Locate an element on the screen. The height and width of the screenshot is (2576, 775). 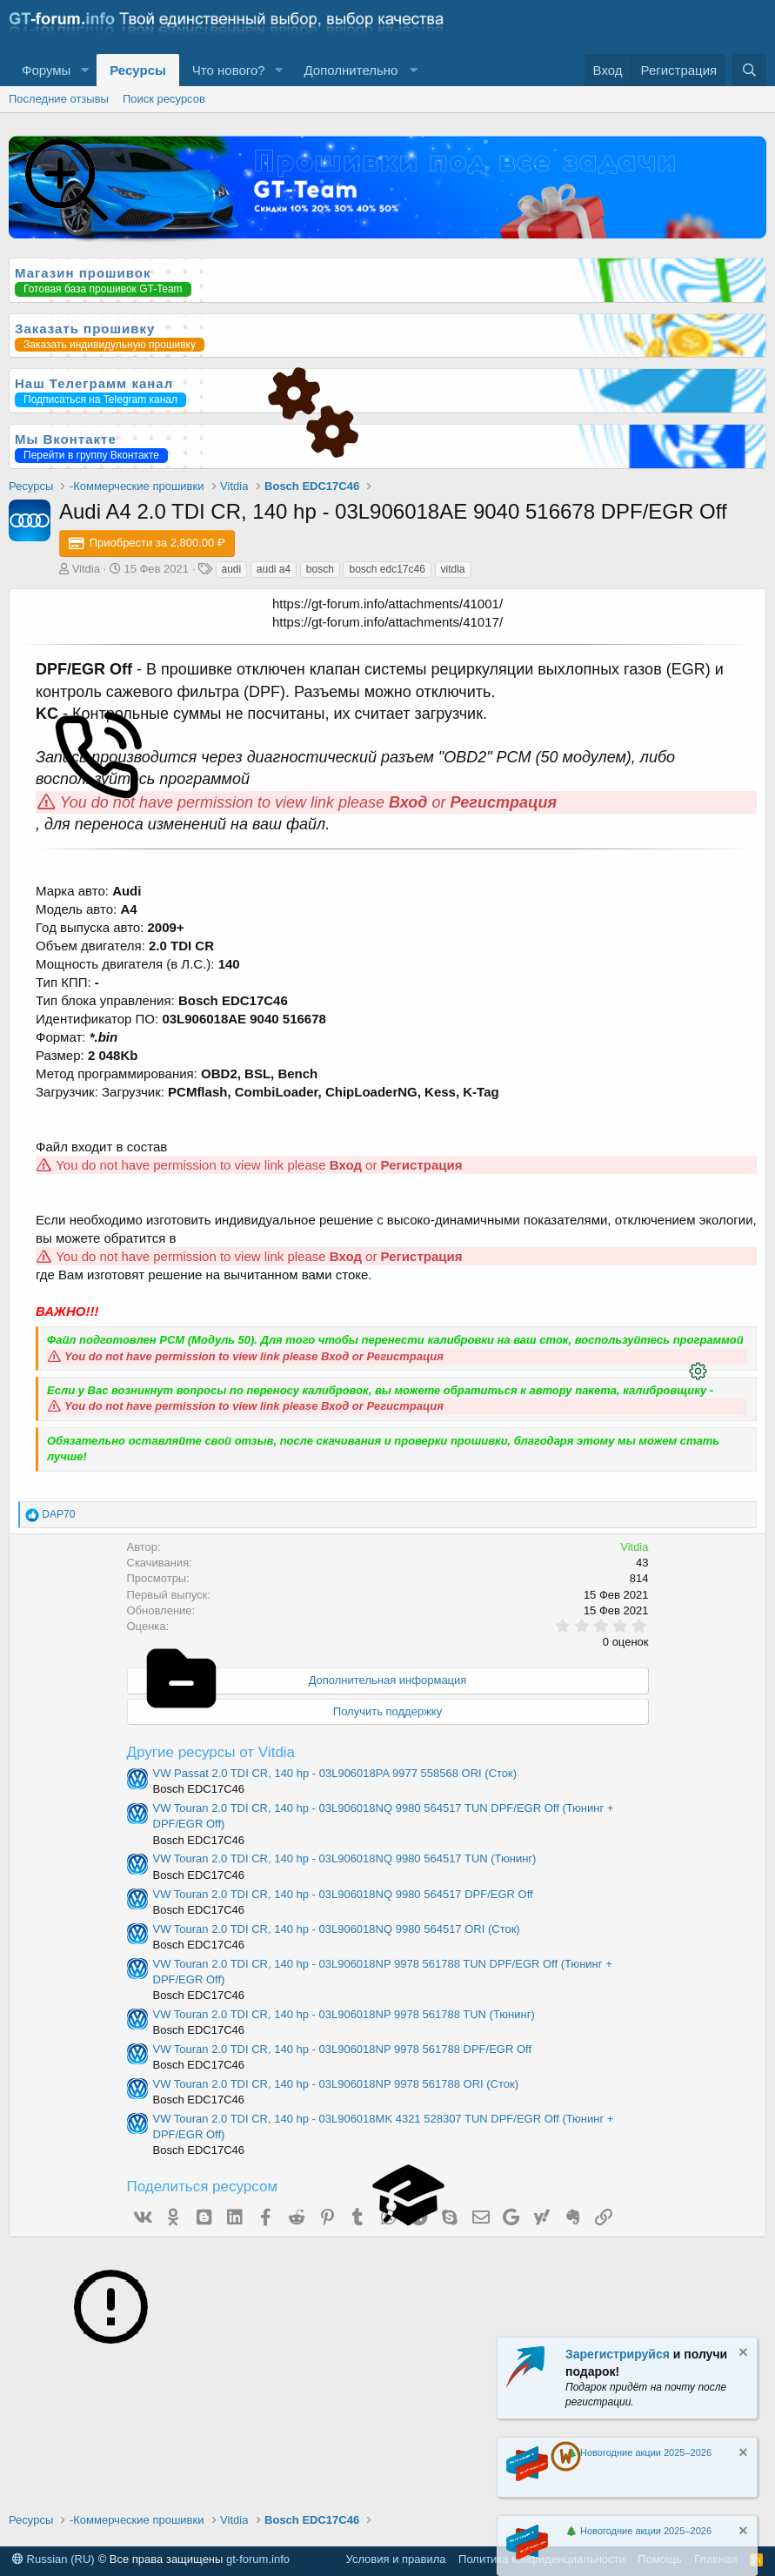
remove a file or folder is located at coordinates (181, 1678).